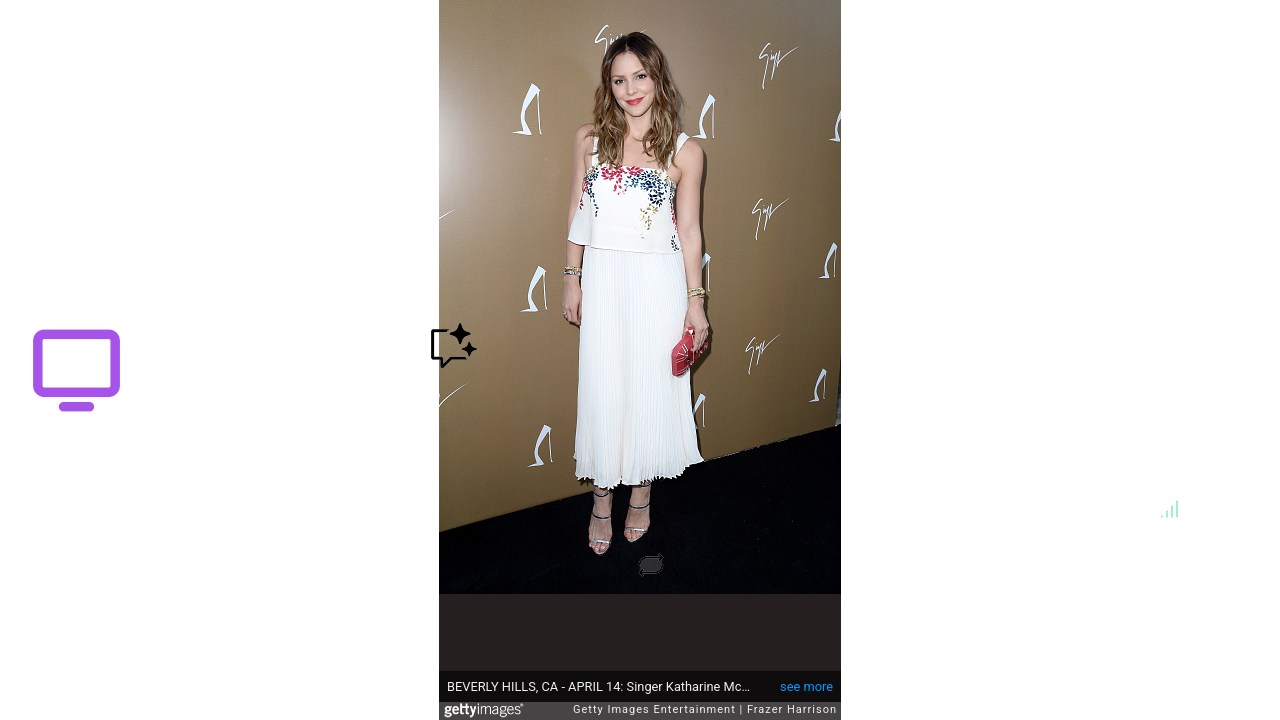 Image resolution: width=1280 pixels, height=720 pixels. What do you see at coordinates (76, 366) in the screenshot?
I see `view display settings` at bounding box center [76, 366].